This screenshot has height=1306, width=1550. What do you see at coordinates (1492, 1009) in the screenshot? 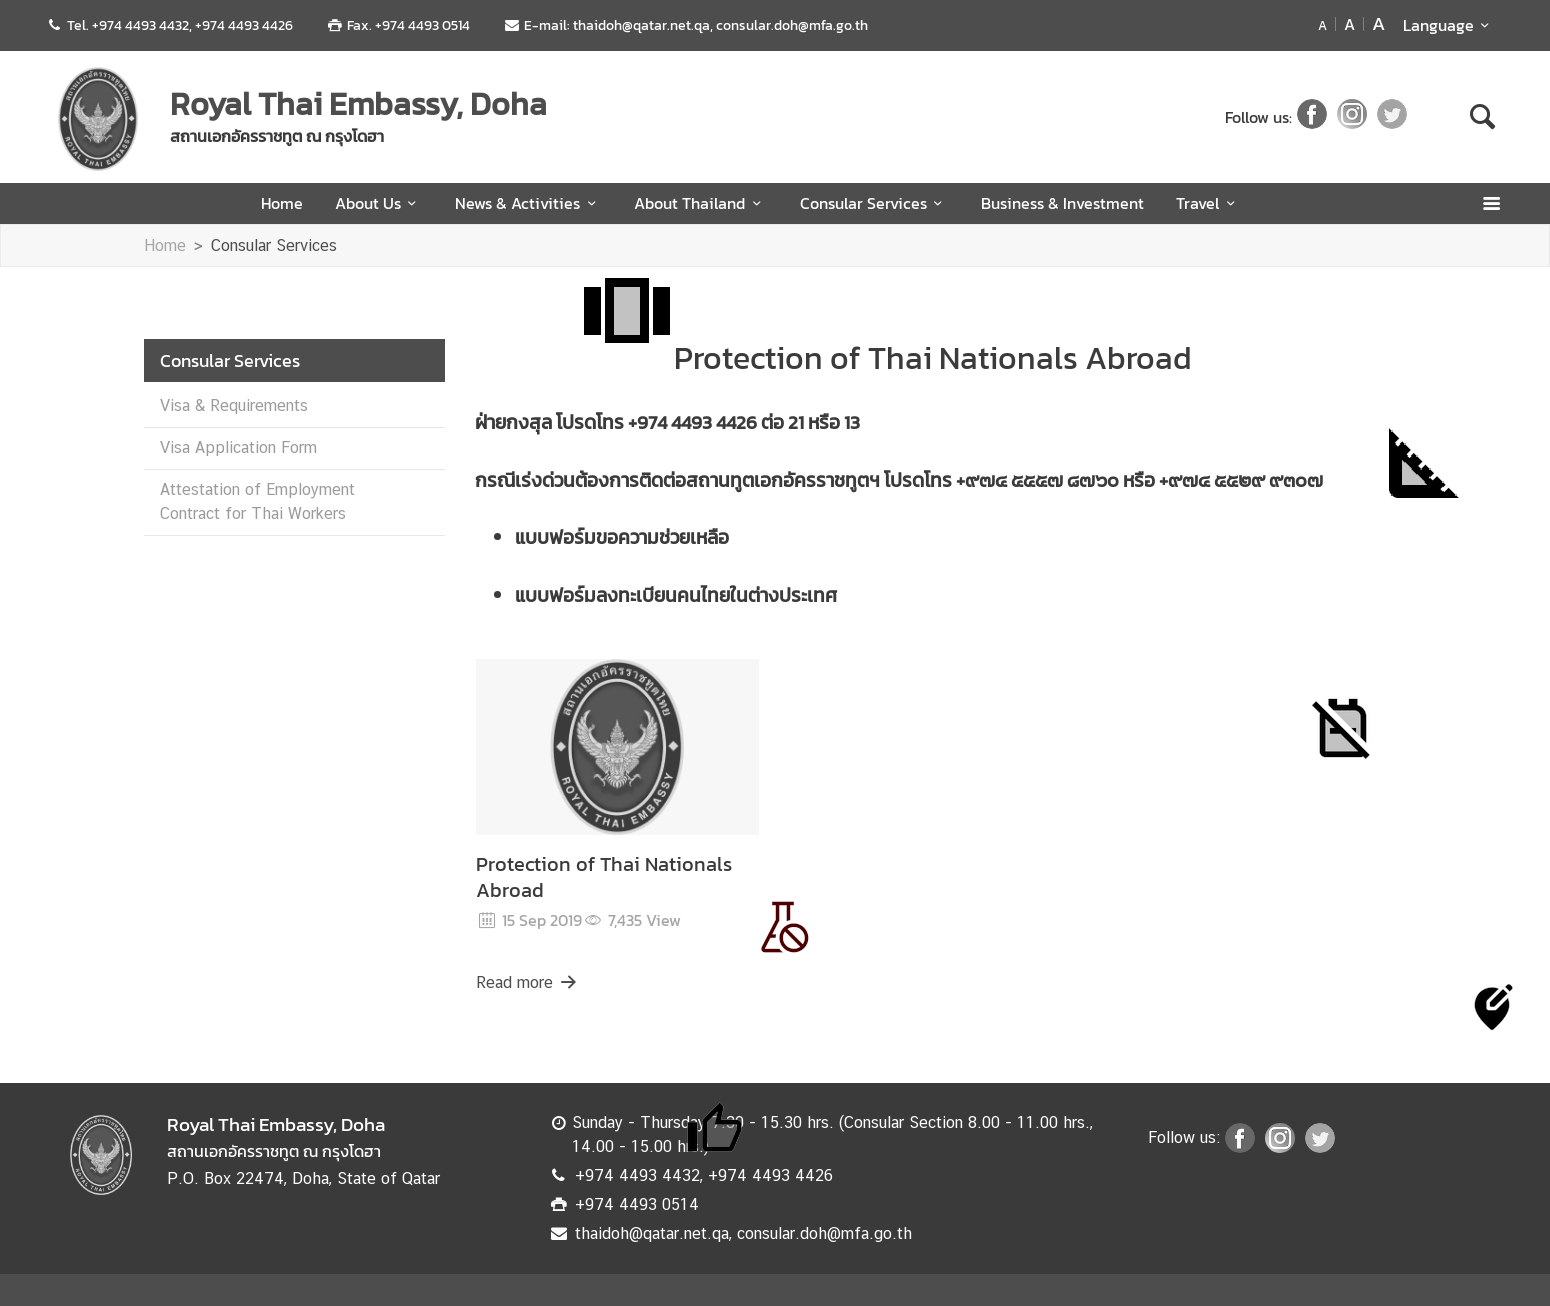
I see `edit a saved location` at bounding box center [1492, 1009].